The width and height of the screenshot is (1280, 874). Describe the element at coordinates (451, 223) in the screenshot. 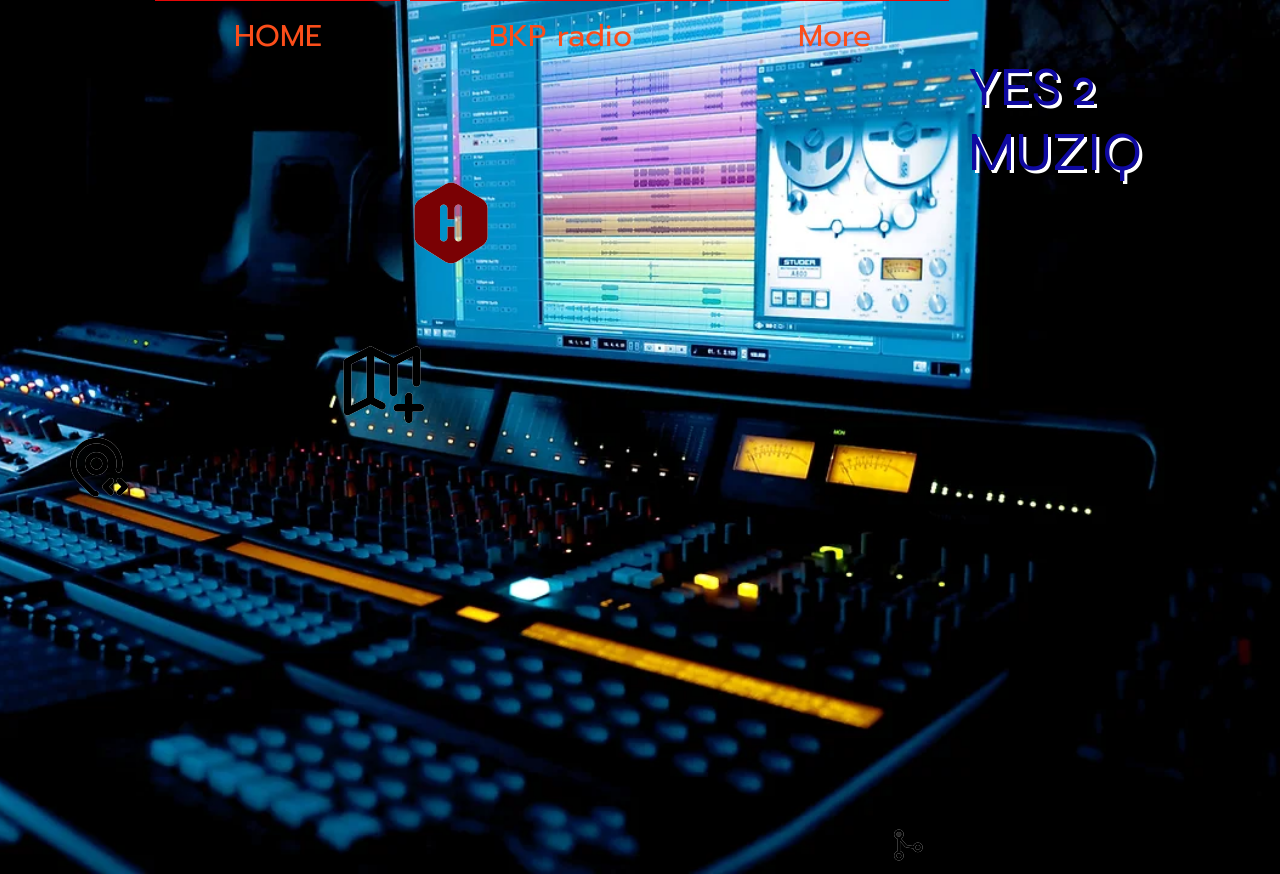

I see `access help or documentation` at that location.